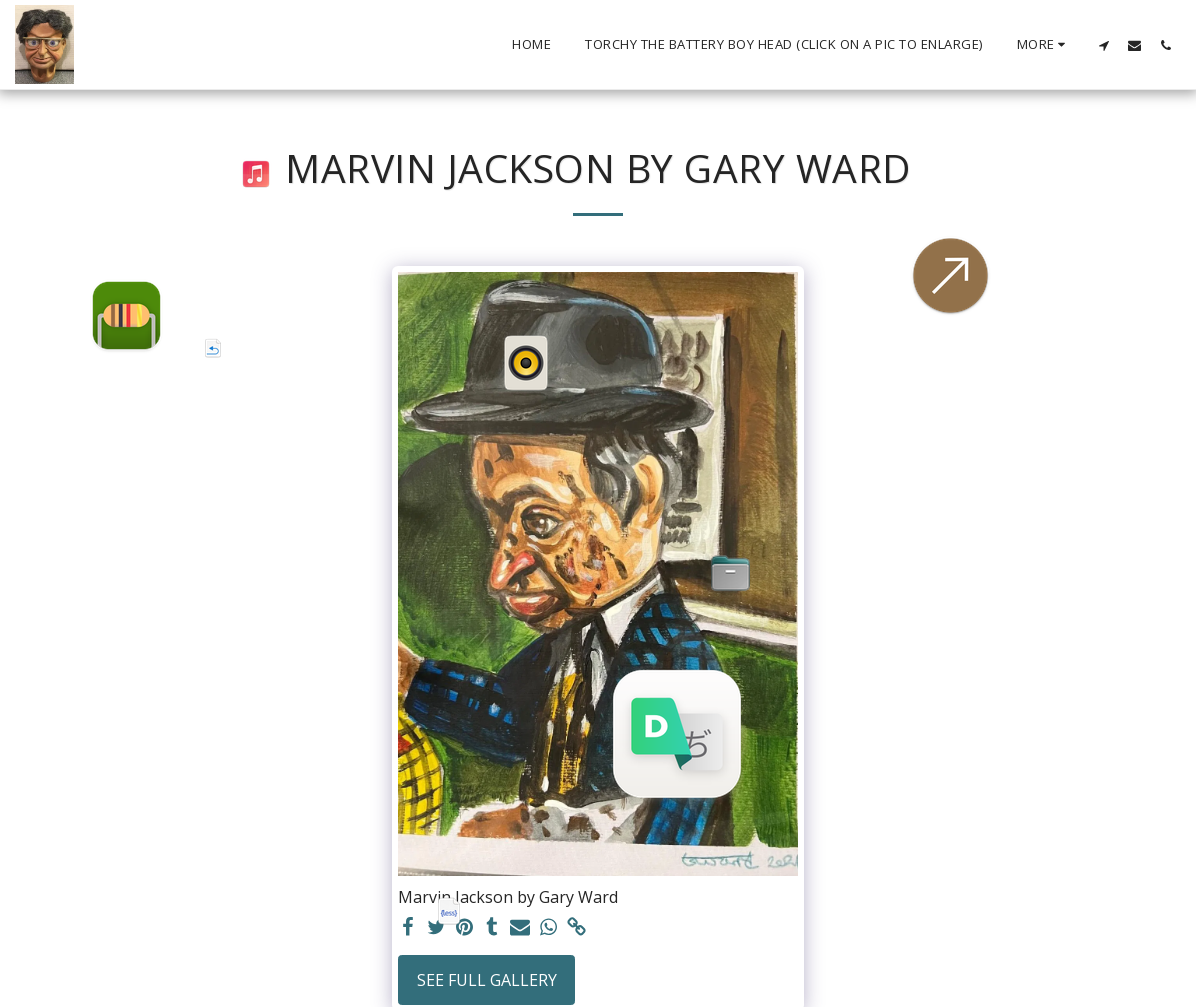 The width and height of the screenshot is (1196, 1007). I want to click on indicates a symbolic link or shortcut to another file, so click(950, 275).